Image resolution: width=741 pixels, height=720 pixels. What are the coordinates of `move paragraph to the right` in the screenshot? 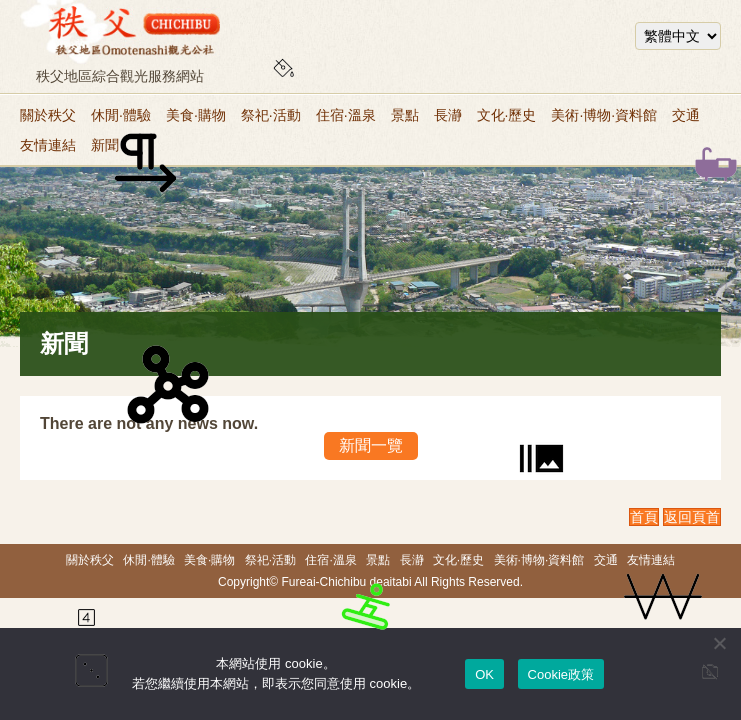 It's located at (145, 161).